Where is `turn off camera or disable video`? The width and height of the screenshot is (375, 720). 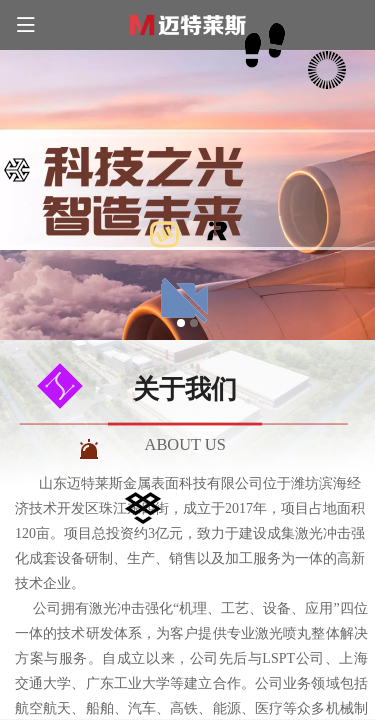 turn off camera or disable video is located at coordinates (184, 300).